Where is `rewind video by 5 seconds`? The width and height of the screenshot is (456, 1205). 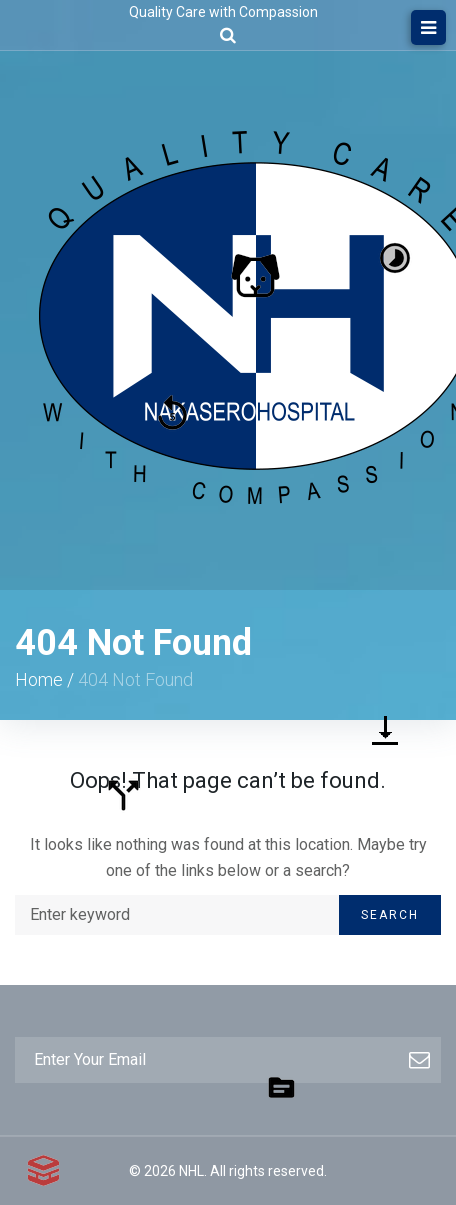
rewind video by 5 seconds is located at coordinates (172, 413).